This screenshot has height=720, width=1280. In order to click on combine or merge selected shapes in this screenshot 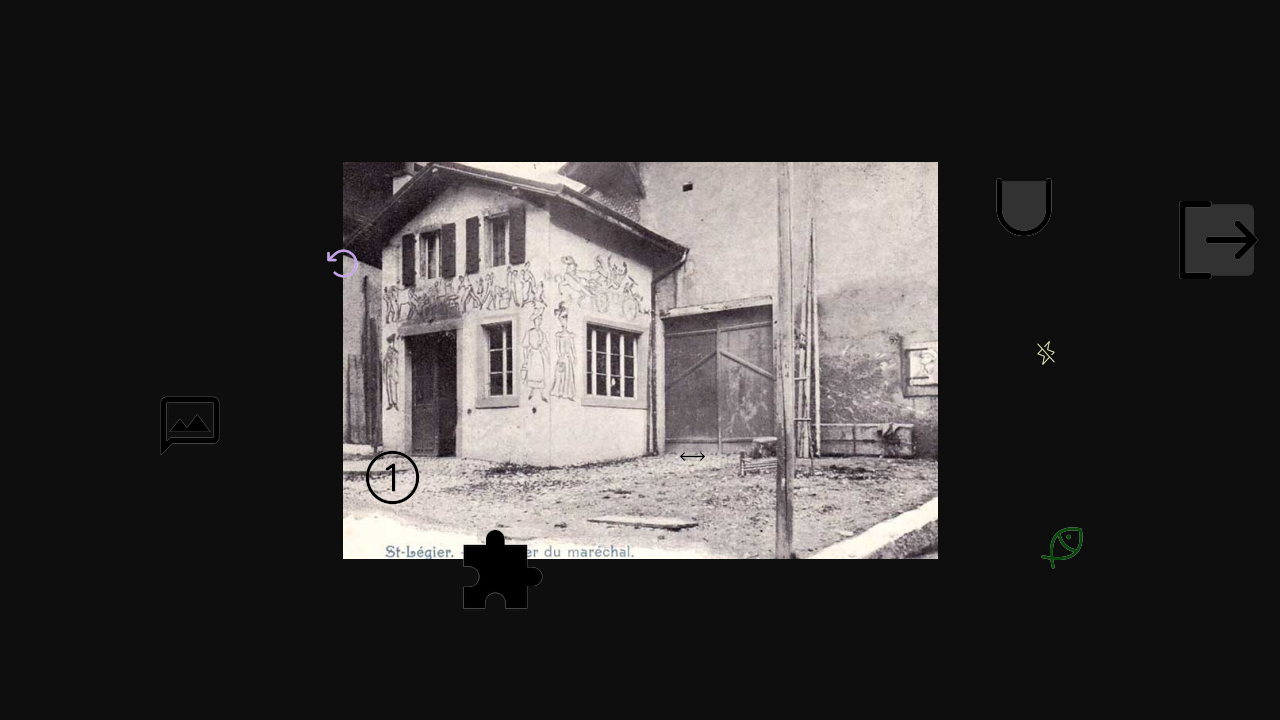, I will do `click(1024, 203)`.